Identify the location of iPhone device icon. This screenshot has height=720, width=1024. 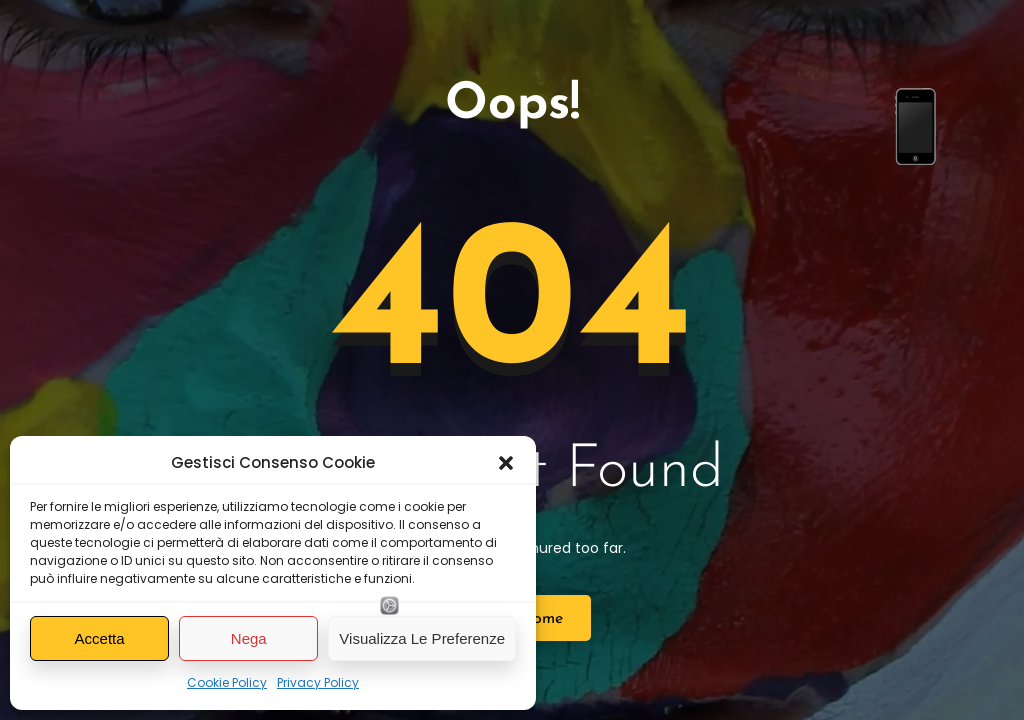
(915, 126).